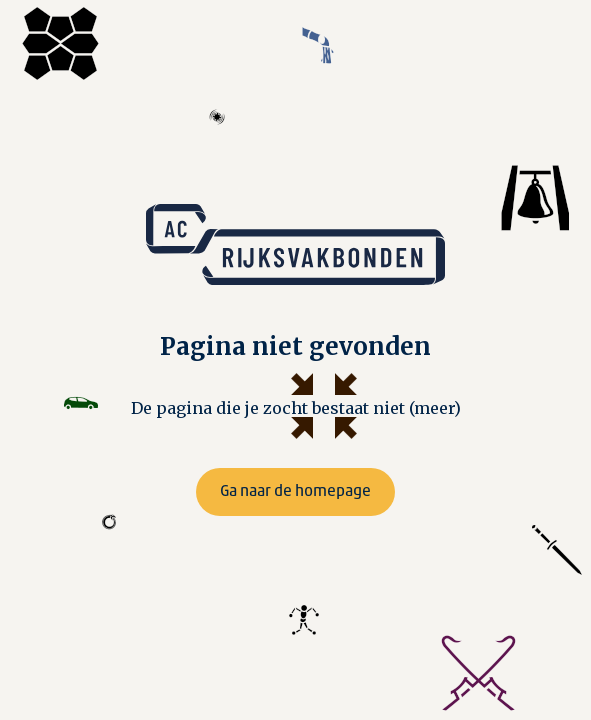 The height and width of the screenshot is (720, 591). Describe the element at coordinates (60, 43) in the screenshot. I see `decorative geometric pattern element` at that location.